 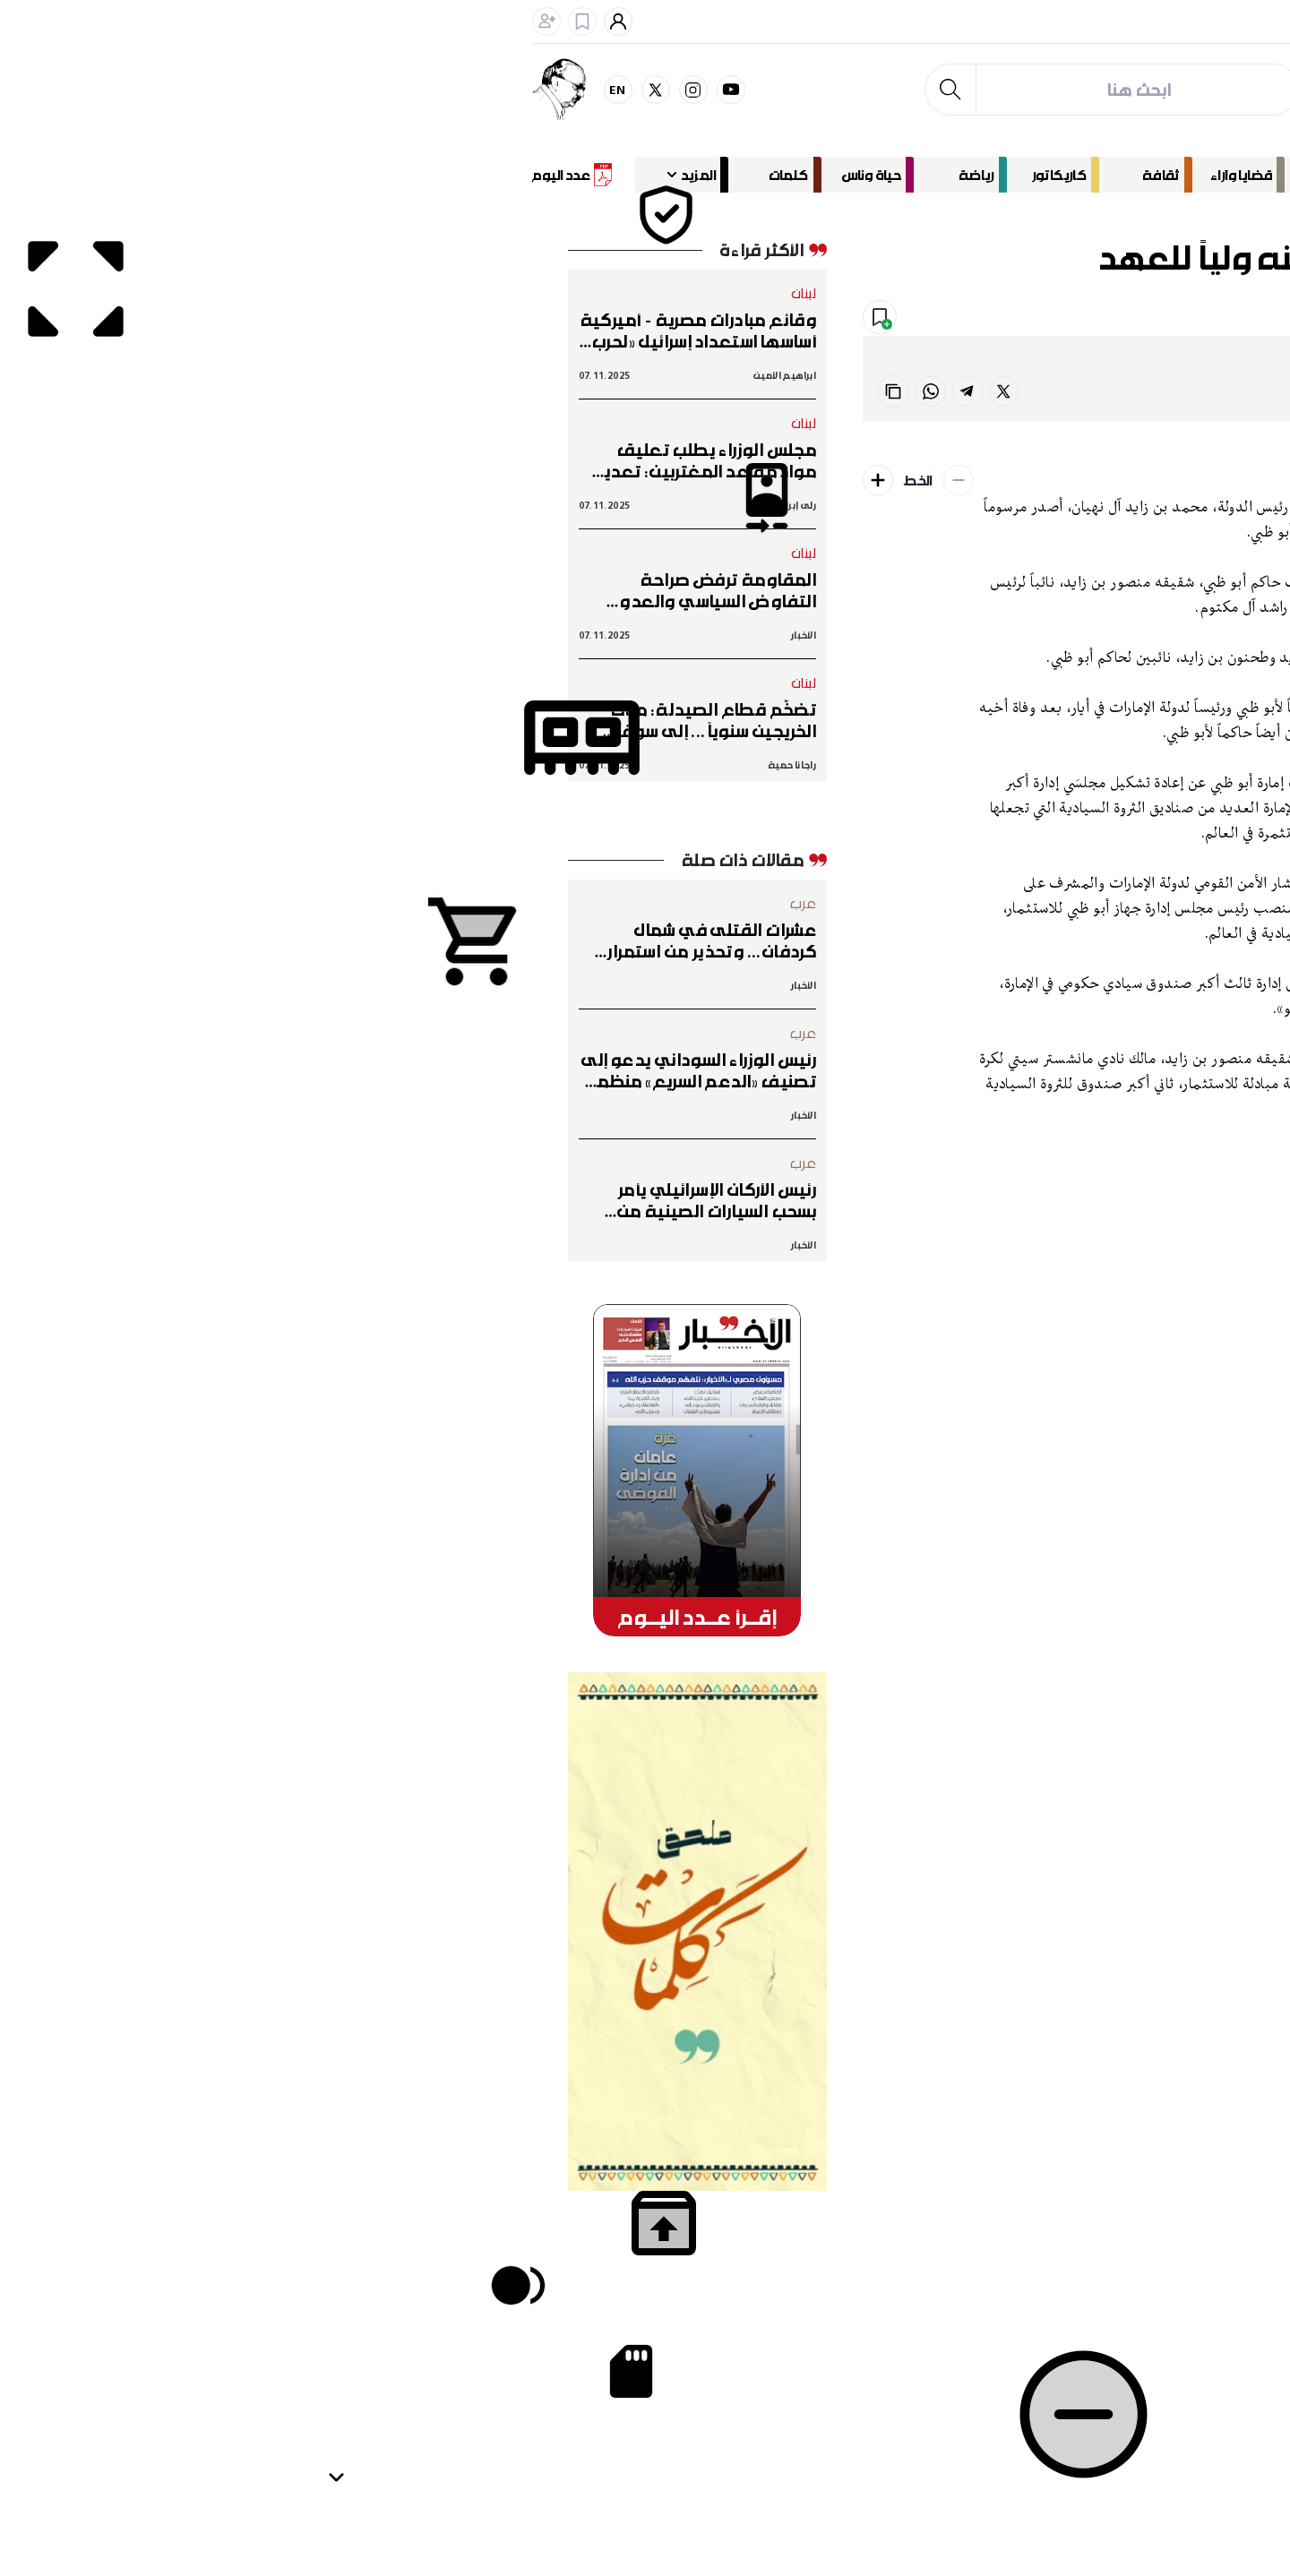 I want to click on indicates active recording or live broadcast, so click(x=518, y=2285).